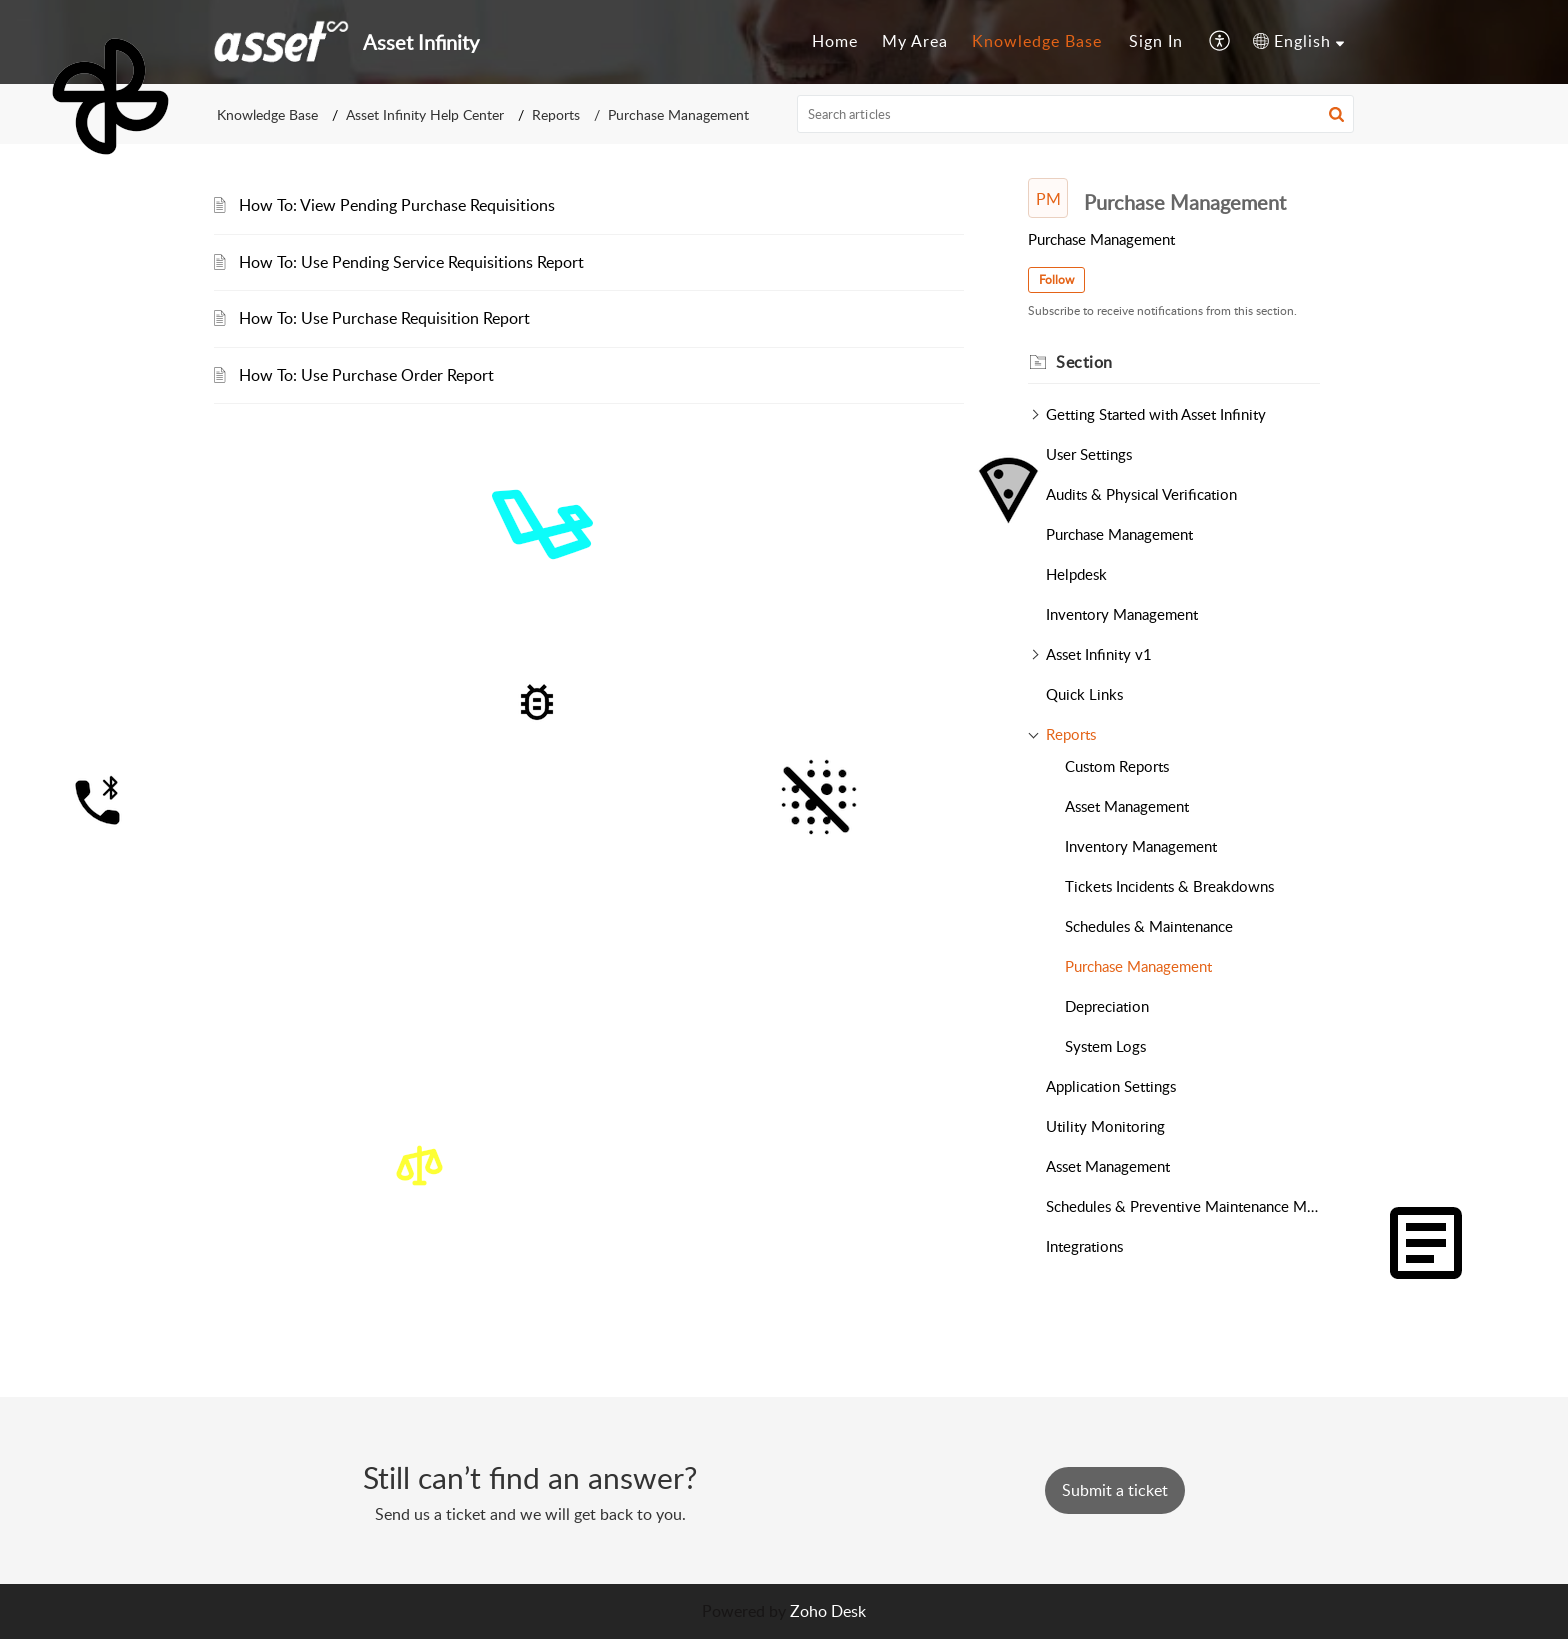 The height and width of the screenshot is (1639, 1568). Describe the element at coordinates (97, 802) in the screenshot. I see `phone call connected via bluetooth speaker` at that location.